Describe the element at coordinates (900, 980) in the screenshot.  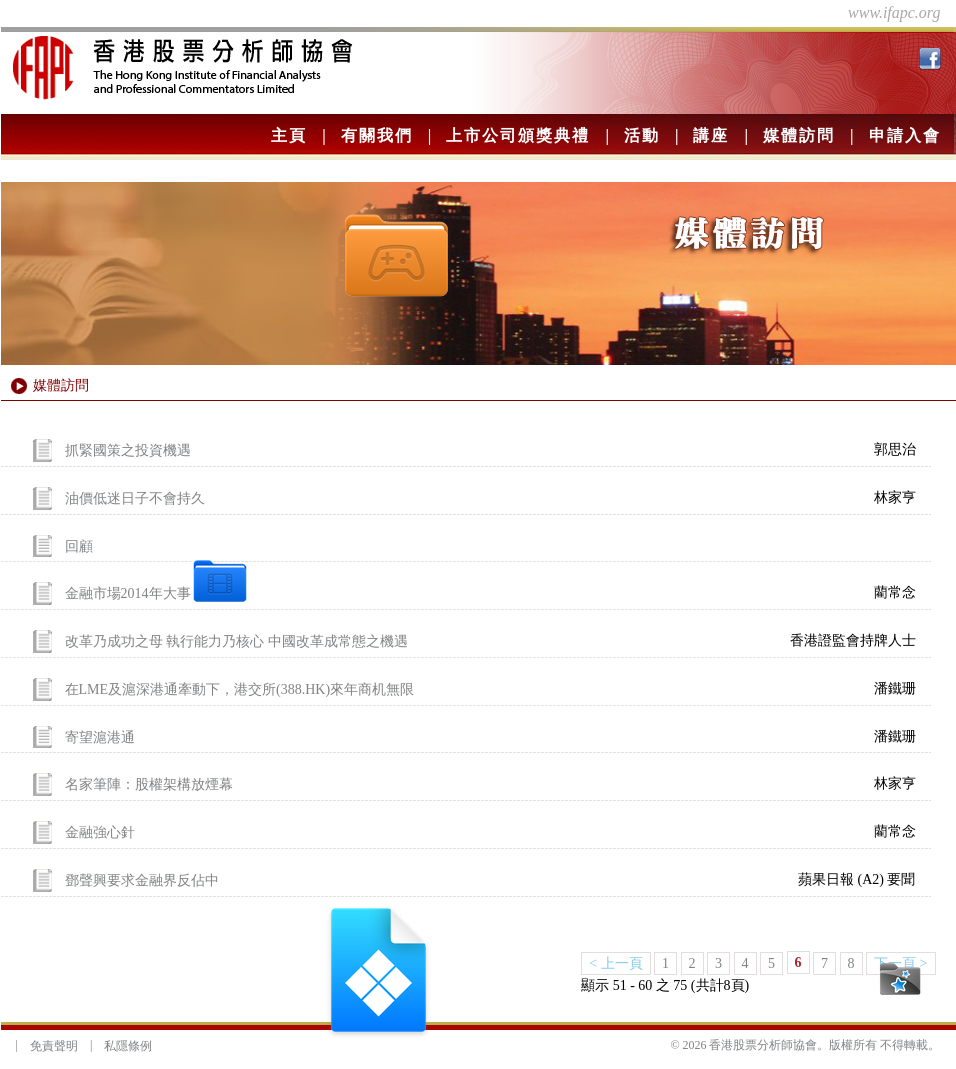
I see `open your Anki flashcard collection folder` at that location.